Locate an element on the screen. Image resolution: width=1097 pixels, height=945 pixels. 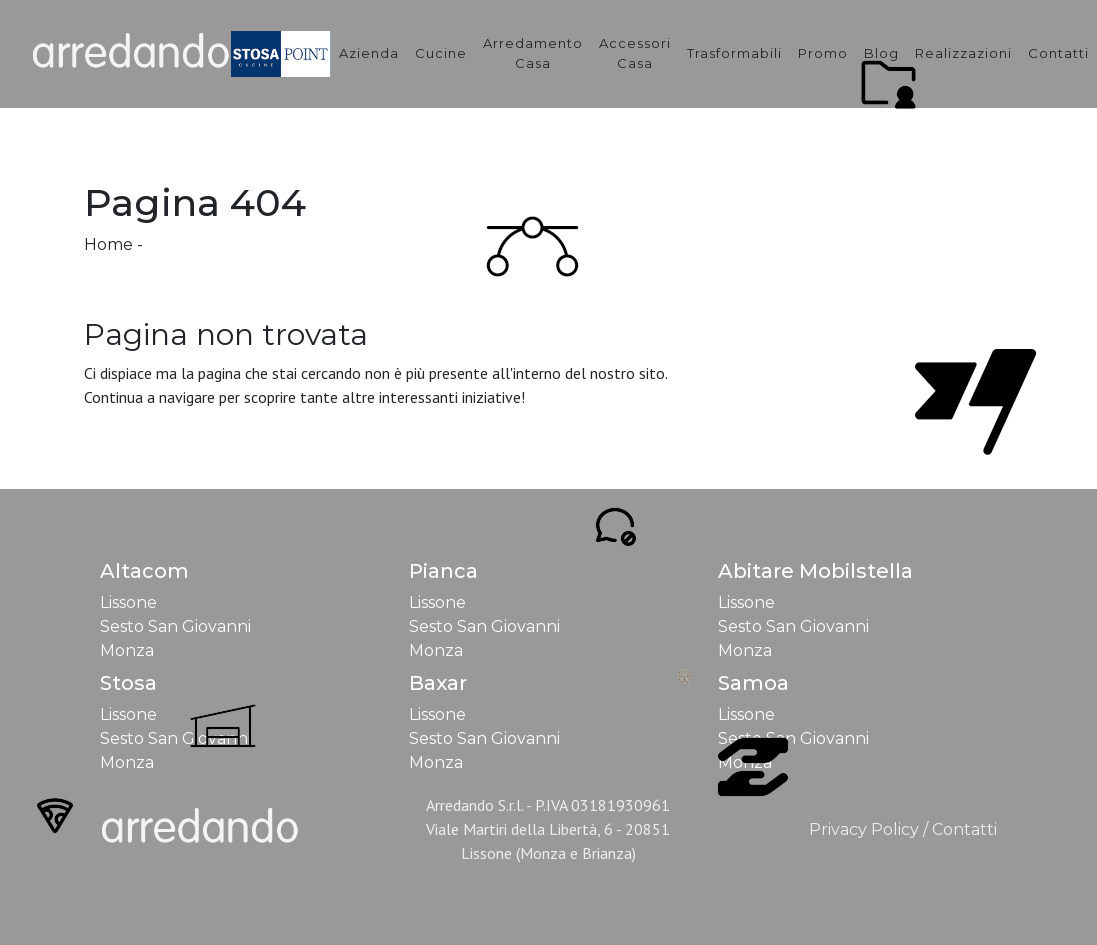
cancel or block a conversation is located at coordinates (615, 525).